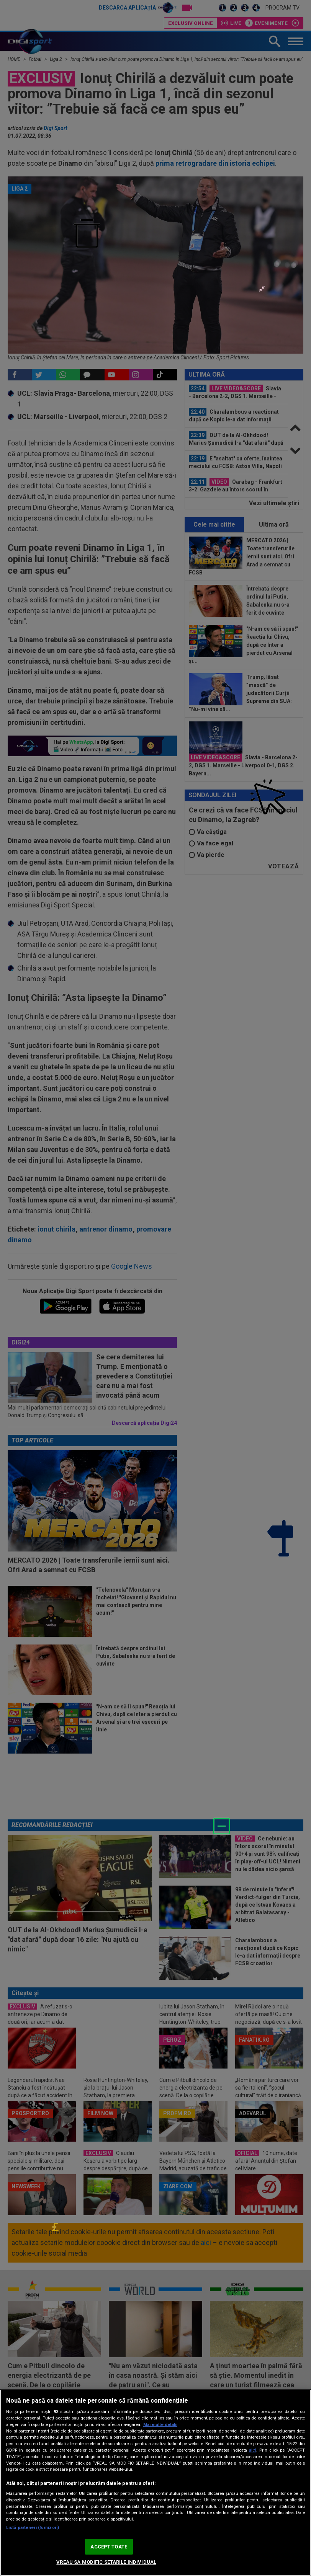 The height and width of the screenshot is (2576, 311). What do you see at coordinates (64, 2024) in the screenshot?
I see `indicates no cellular signal available` at bounding box center [64, 2024].